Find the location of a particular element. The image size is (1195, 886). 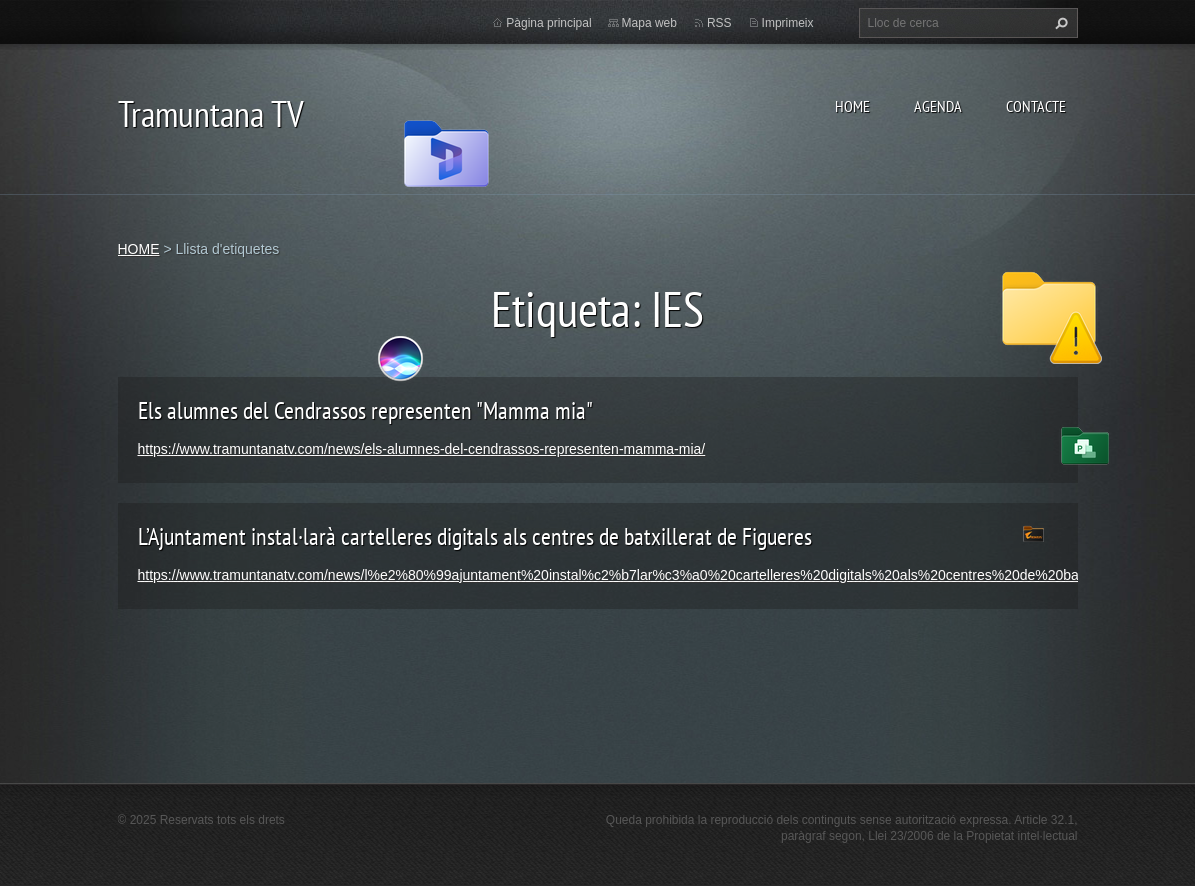

open folder containing microsoft project files is located at coordinates (1085, 447).